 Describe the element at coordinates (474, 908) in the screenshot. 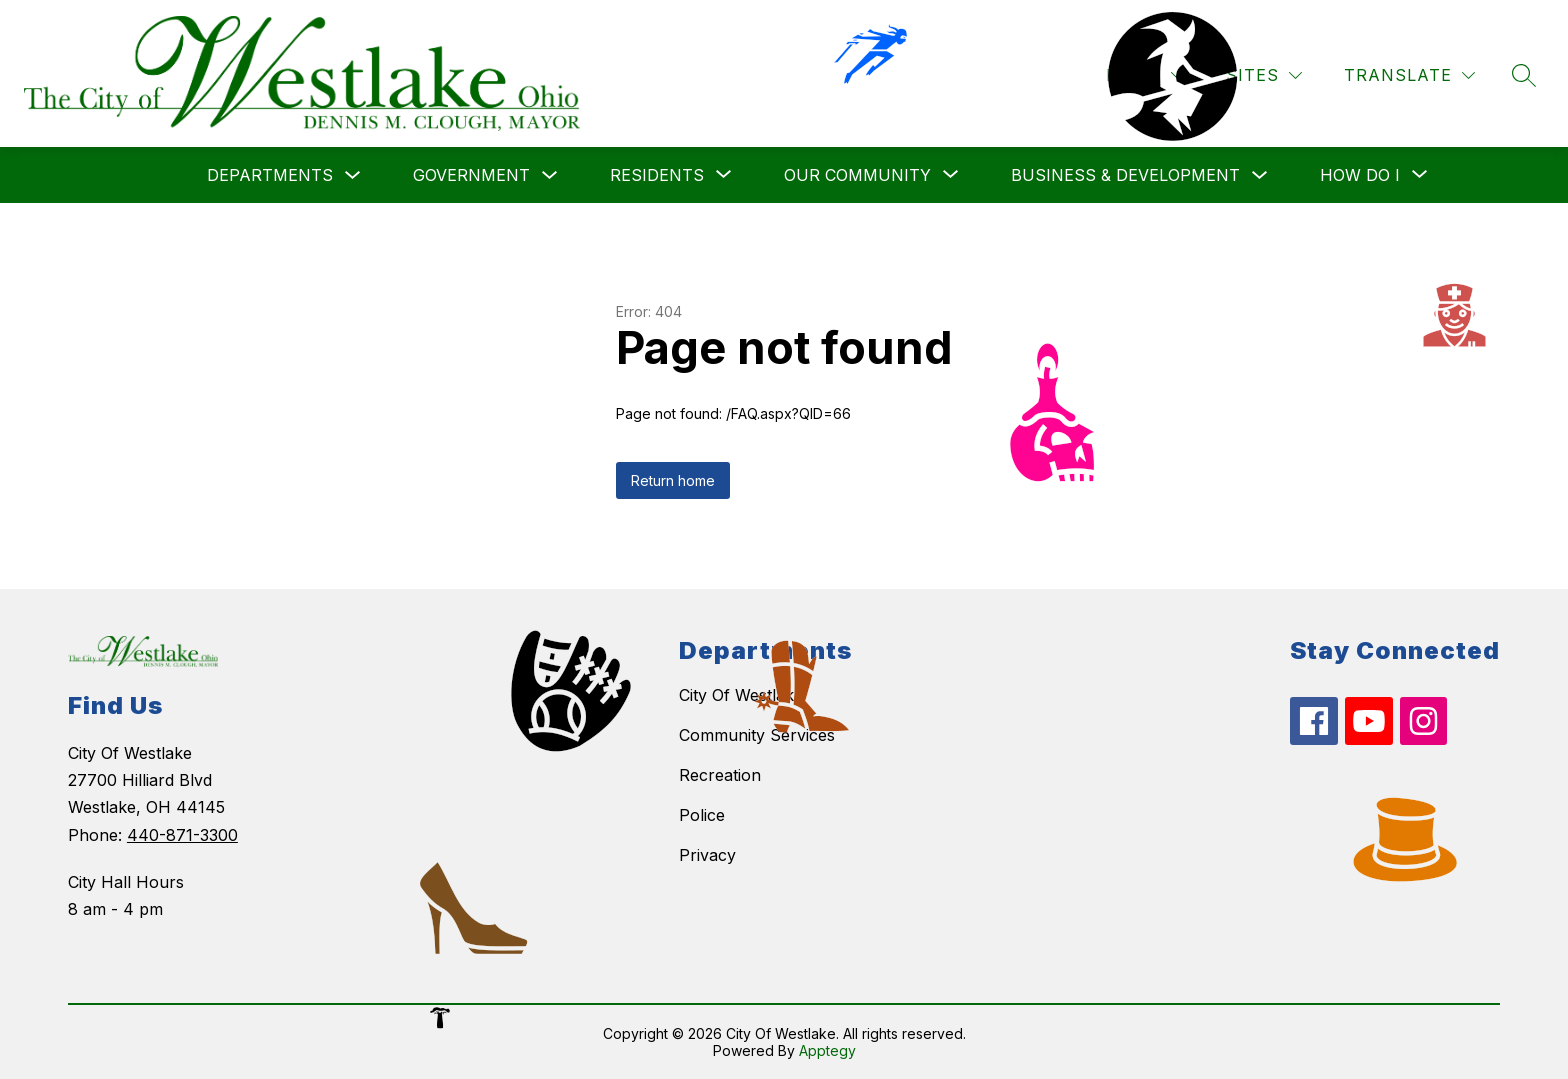

I see `browse women's footwear category` at that location.